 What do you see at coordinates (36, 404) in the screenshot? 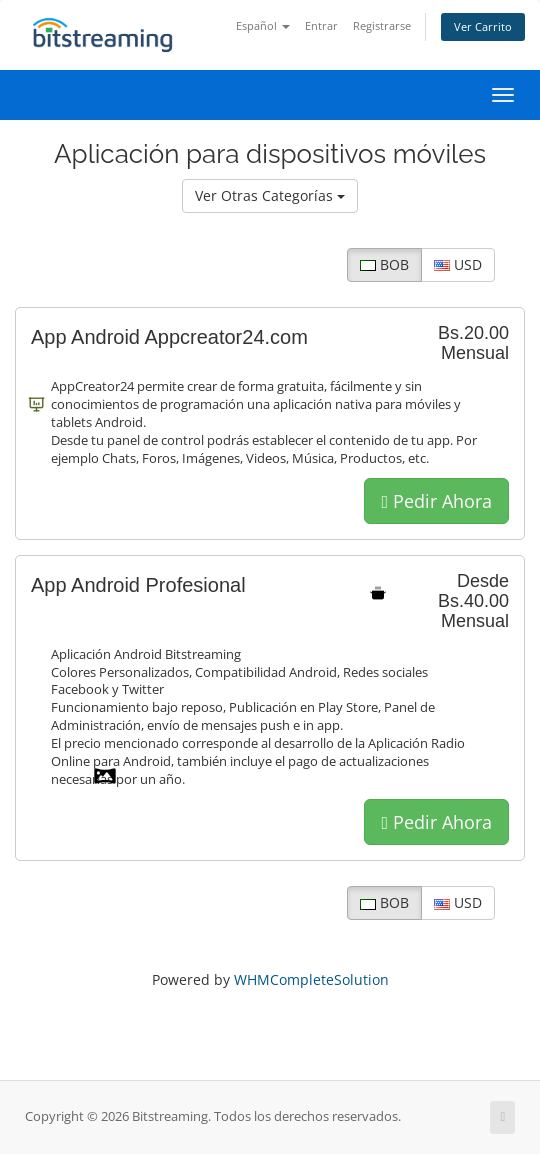
I see `view presentation analytics` at bounding box center [36, 404].